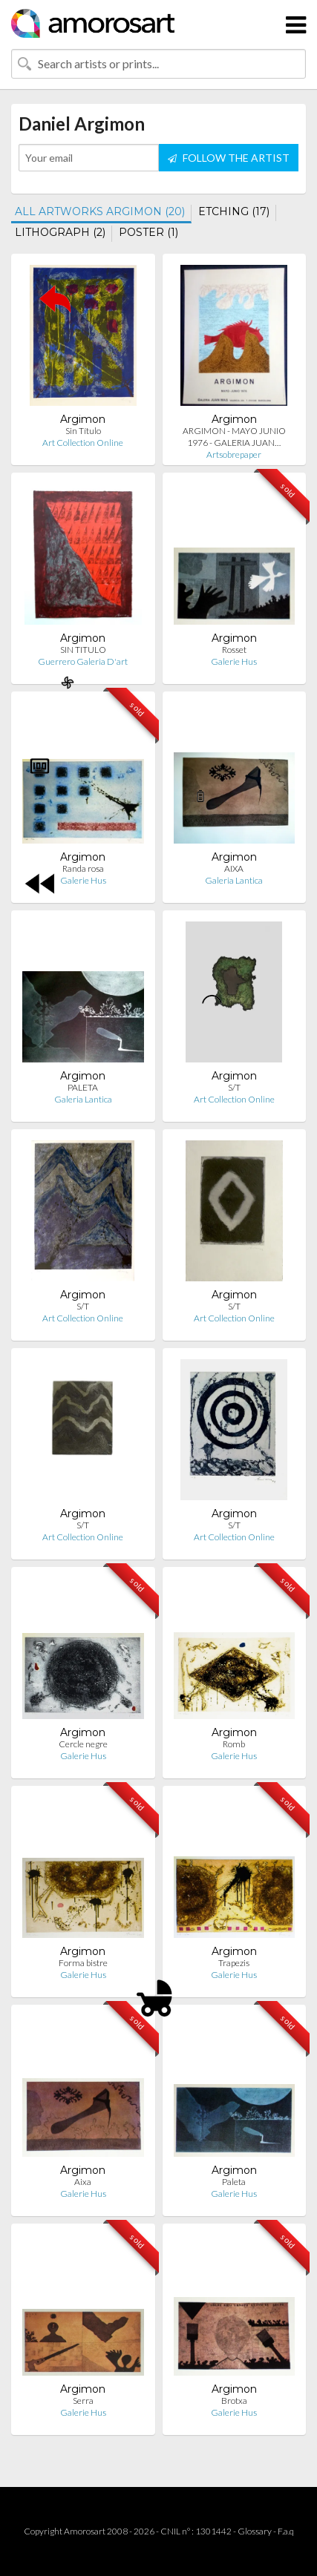  What do you see at coordinates (68, 683) in the screenshot?
I see `access toys or games section` at bounding box center [68, 683].